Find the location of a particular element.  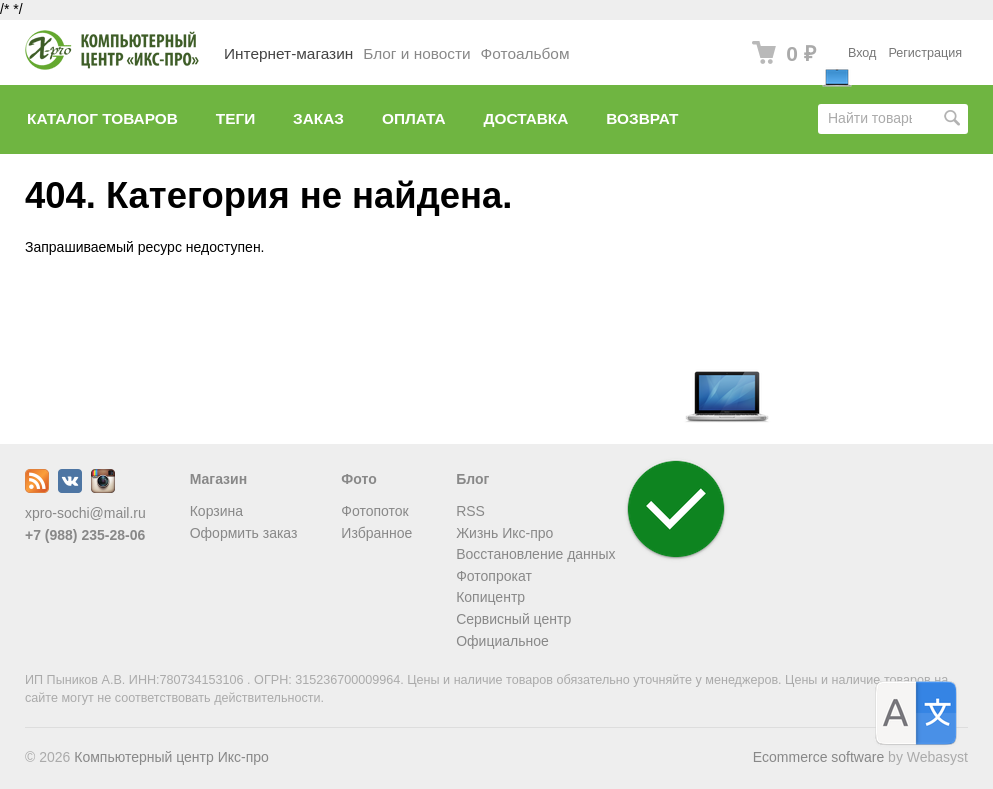

indicates file is fully synced with Insync cloud storage is located at coordinates (676, 509).